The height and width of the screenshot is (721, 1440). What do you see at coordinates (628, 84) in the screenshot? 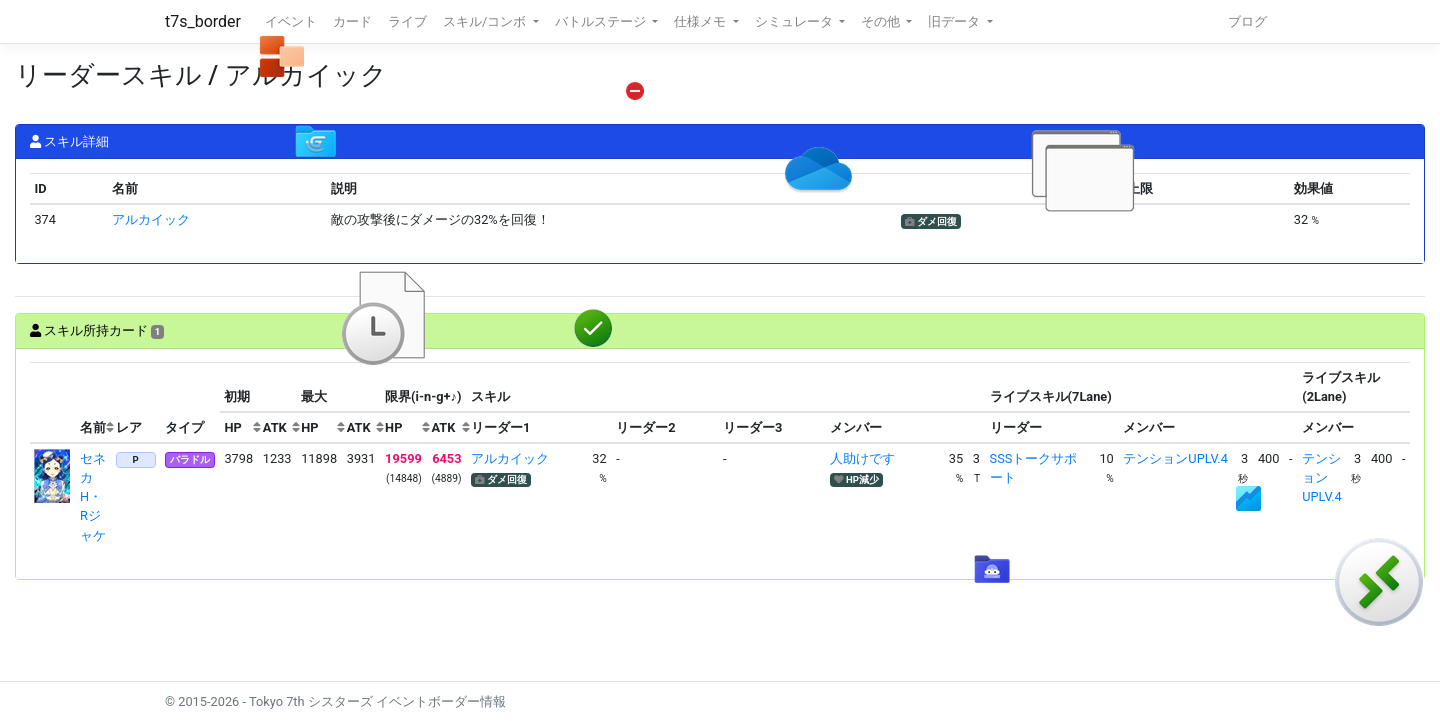
I see `OneDrive sync error or upload failure` at bounding box center [628, 84].